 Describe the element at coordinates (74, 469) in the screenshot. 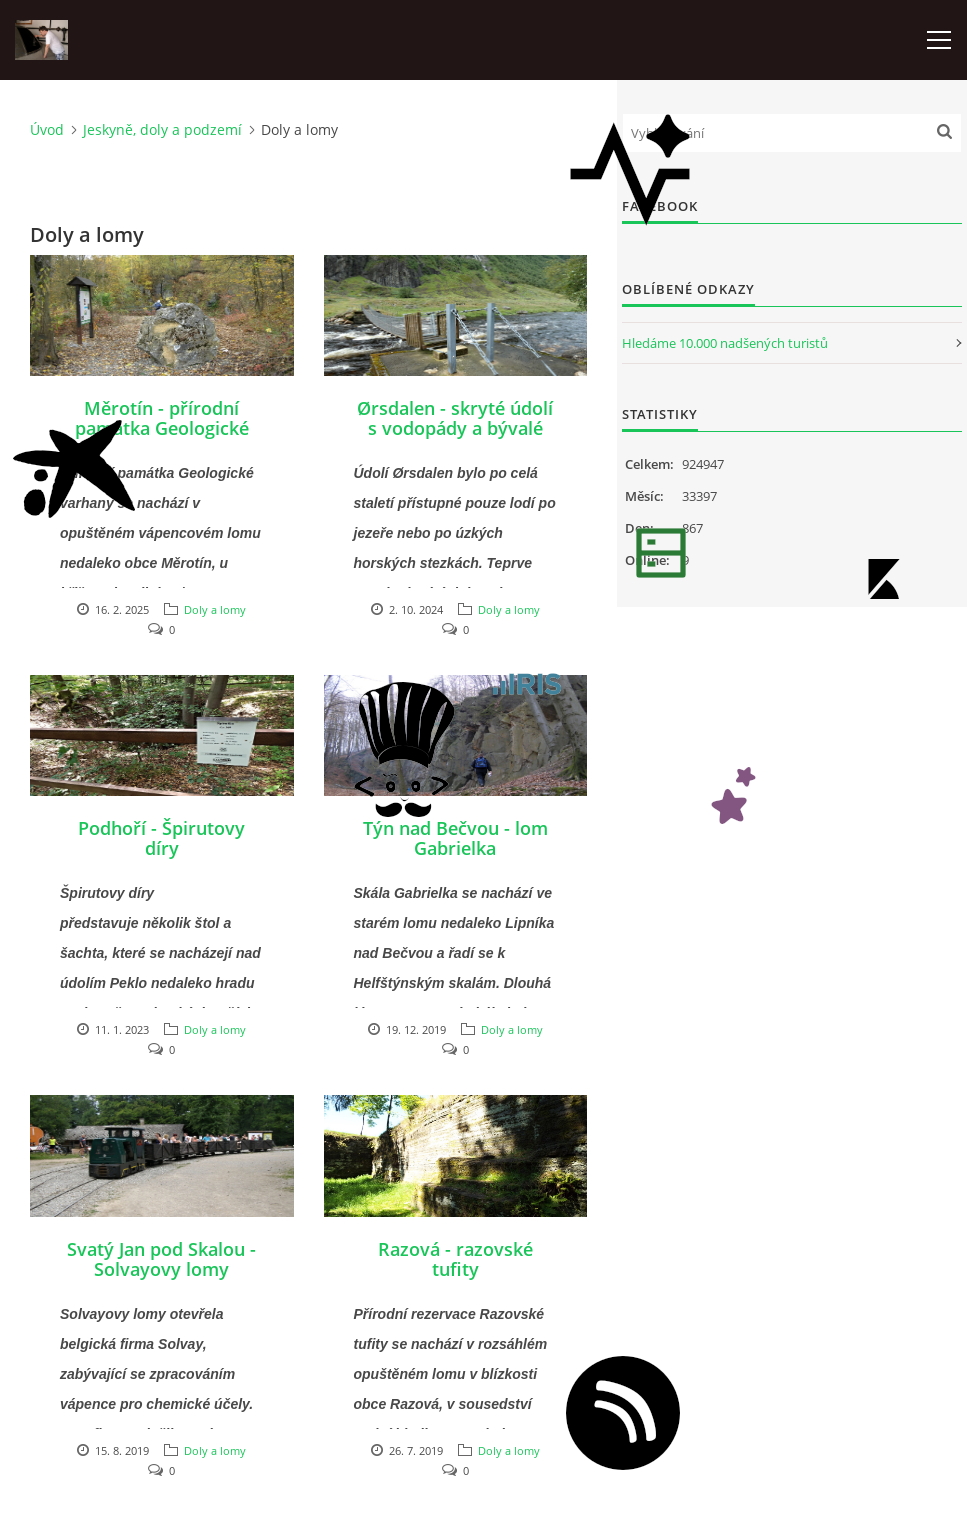

I see `open the CaixaBank mobile banking app` at that location.